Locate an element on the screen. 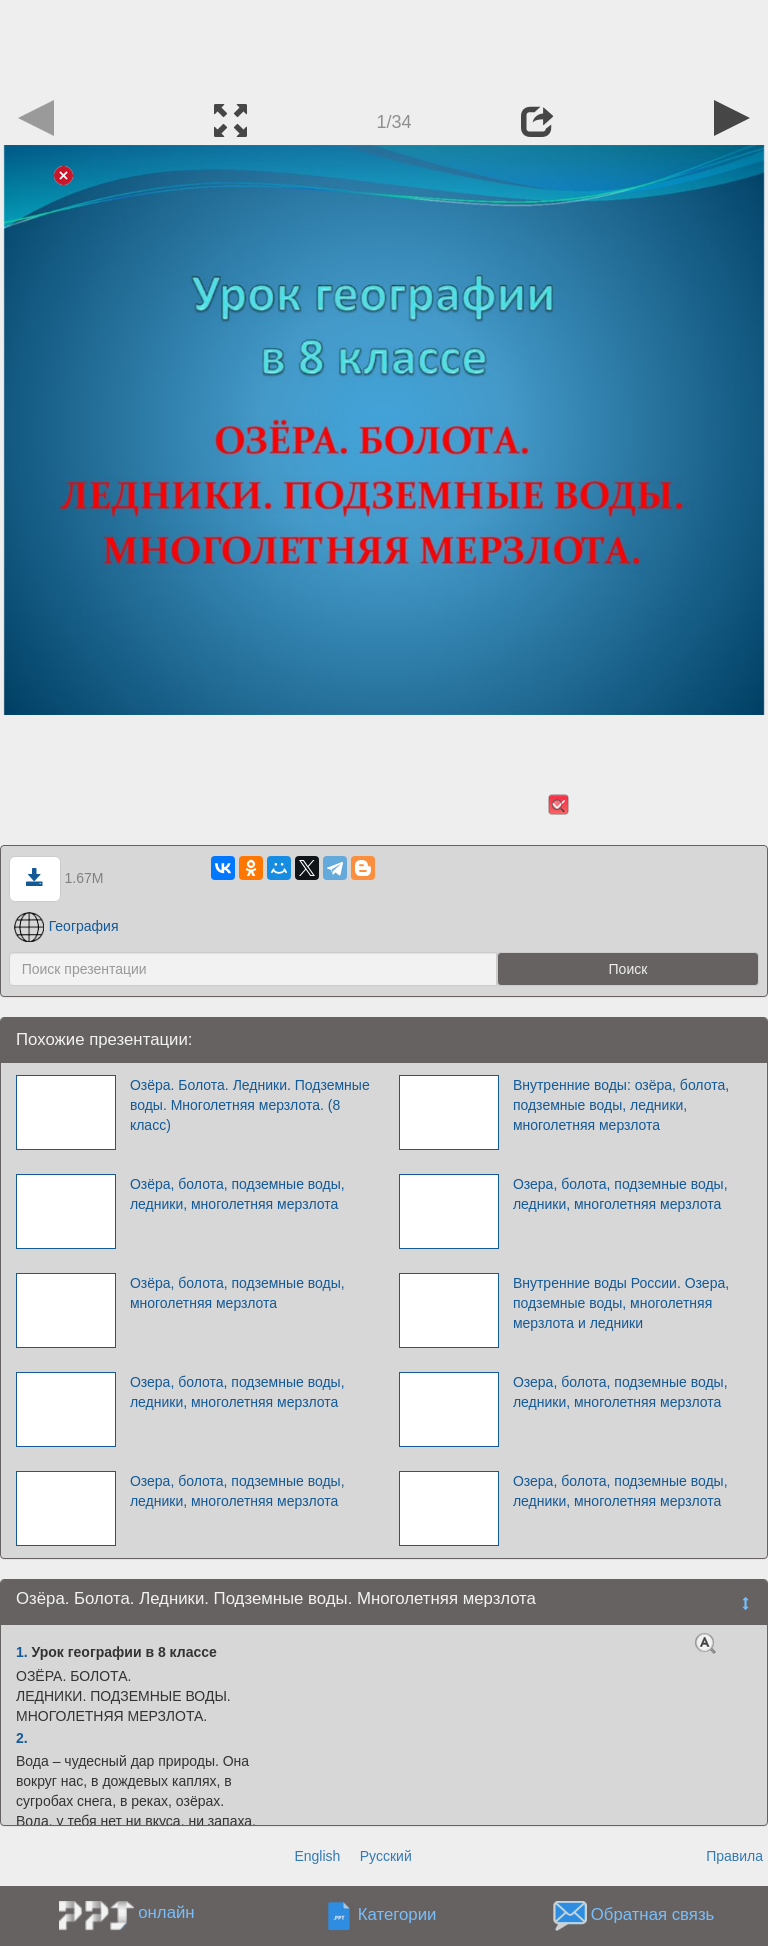 The height and width of the screenshot is (1946, 768). close or exit the application is located at coordinates (63, 175).